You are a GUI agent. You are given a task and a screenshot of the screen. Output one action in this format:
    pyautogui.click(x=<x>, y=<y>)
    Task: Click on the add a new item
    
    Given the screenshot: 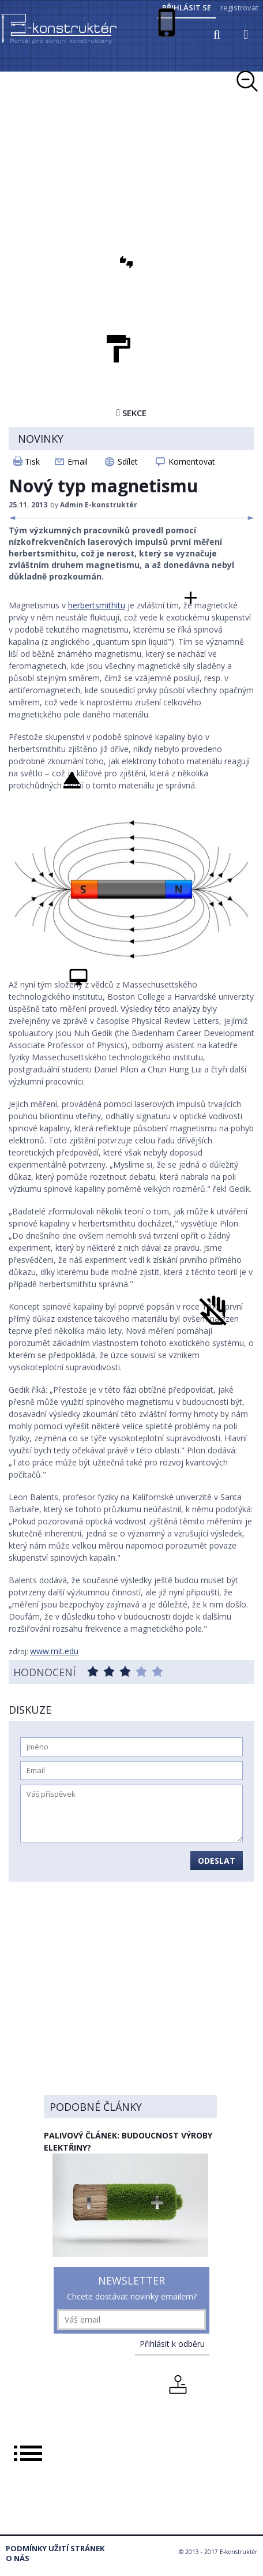 What is the action you would take?
    pyautogui.click(x=190, y=597)
    